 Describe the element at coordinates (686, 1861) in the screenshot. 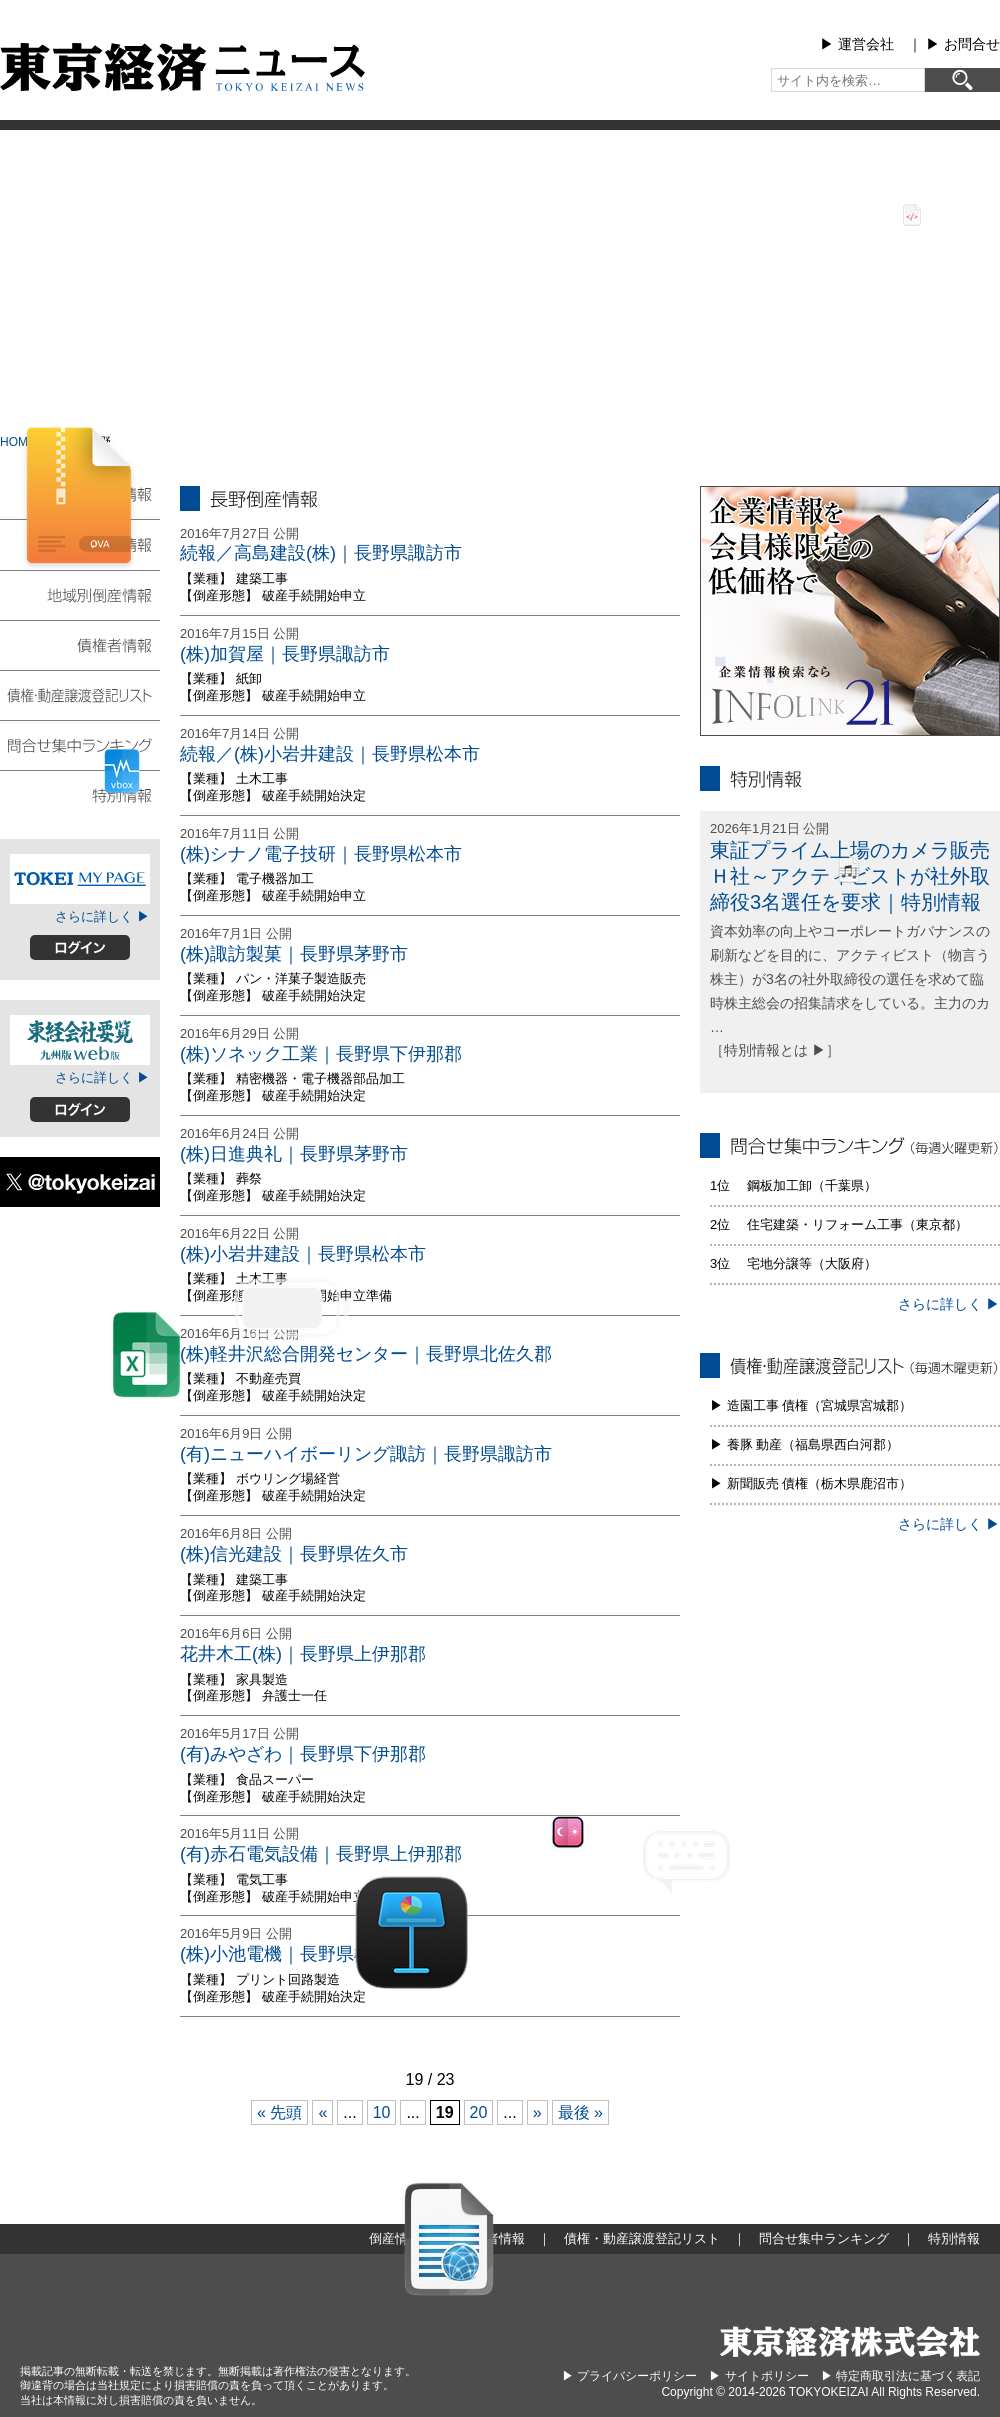

I see `indicates virtual keyboard is active` at that location.